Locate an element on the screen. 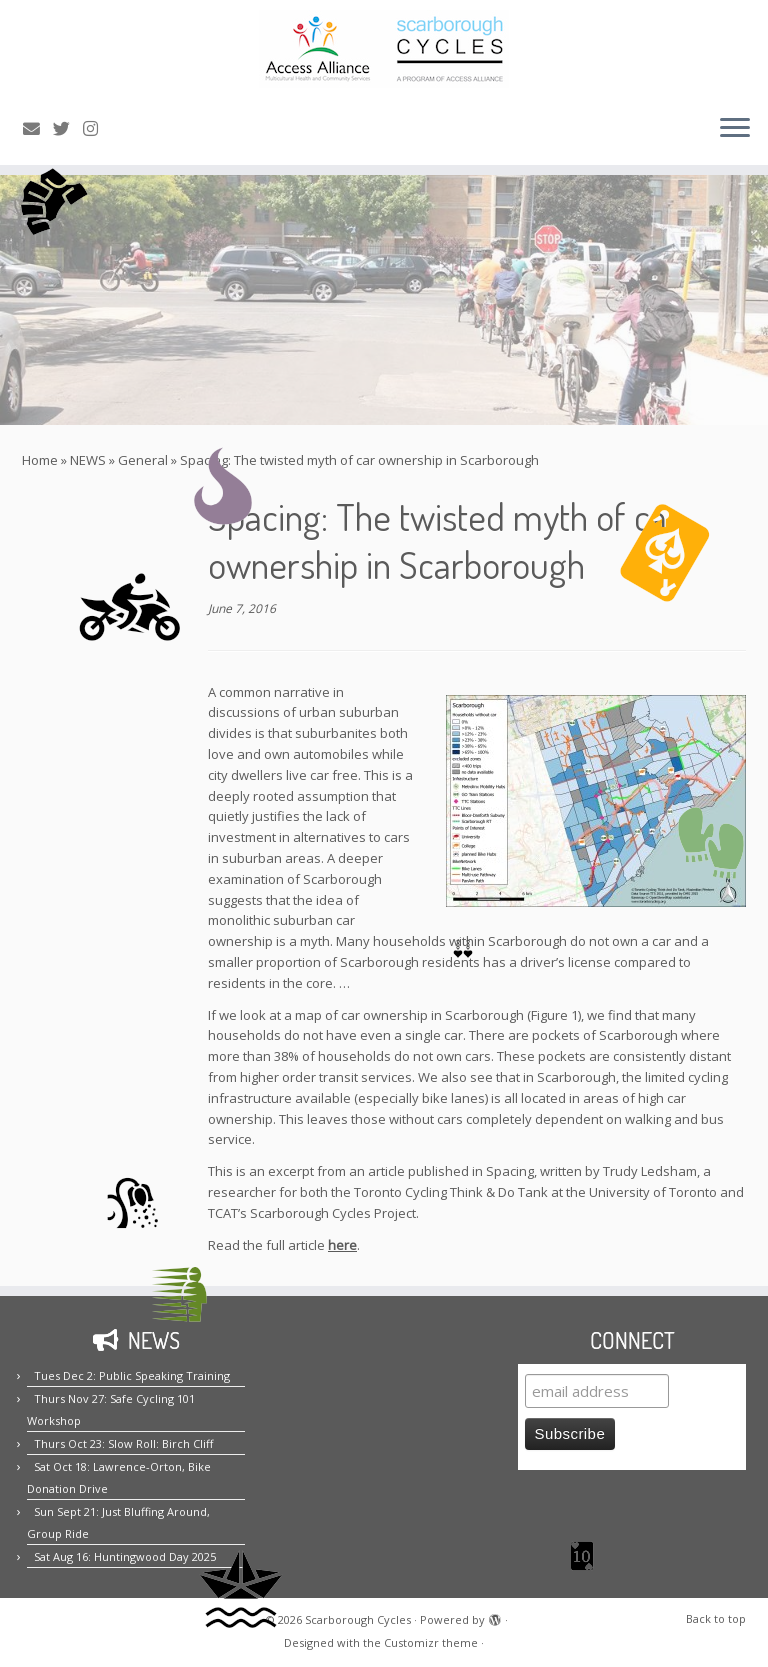  indicates hot or trending content is located at coordinates (223, 486).